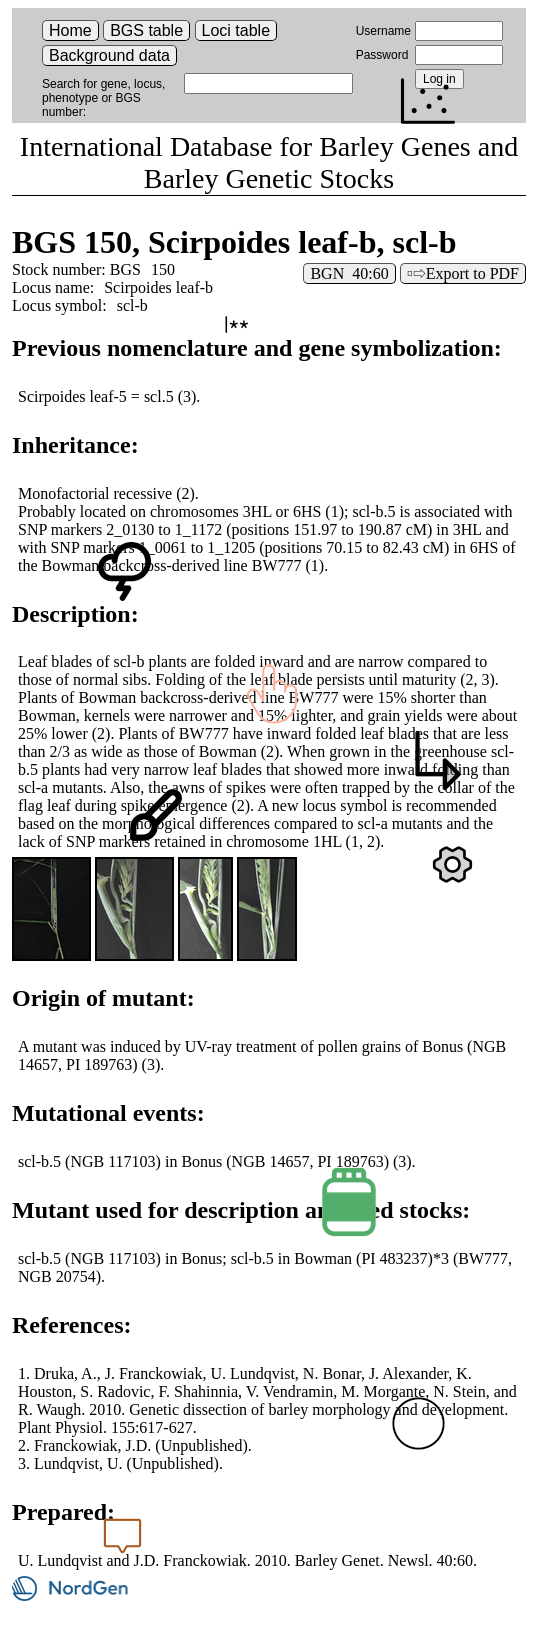 Image resolution: width=538 pixels, height=1650 pixels. I want to click on view product or ingredient details, so click(349, 1202).